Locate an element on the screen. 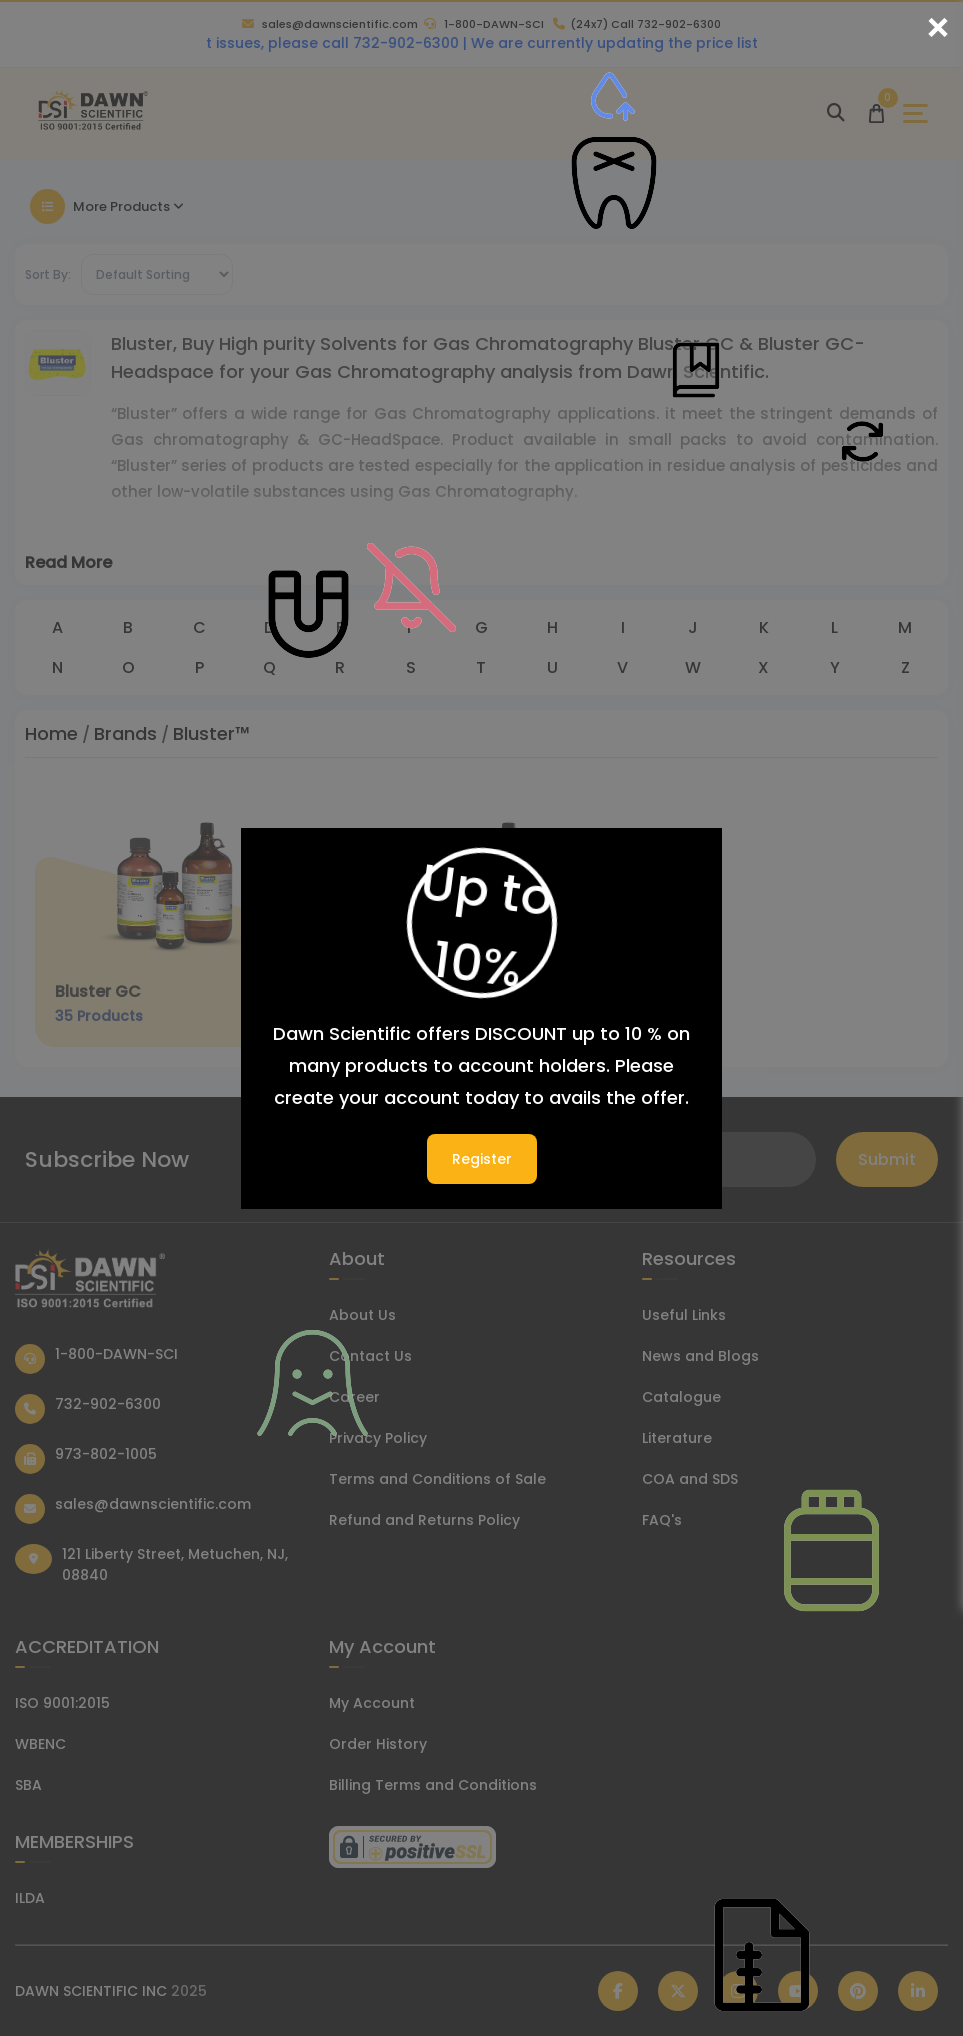 This screenshot has width=963, height=2036. activate magnetic snap or alignment tool is located at coordinates (308, 610).